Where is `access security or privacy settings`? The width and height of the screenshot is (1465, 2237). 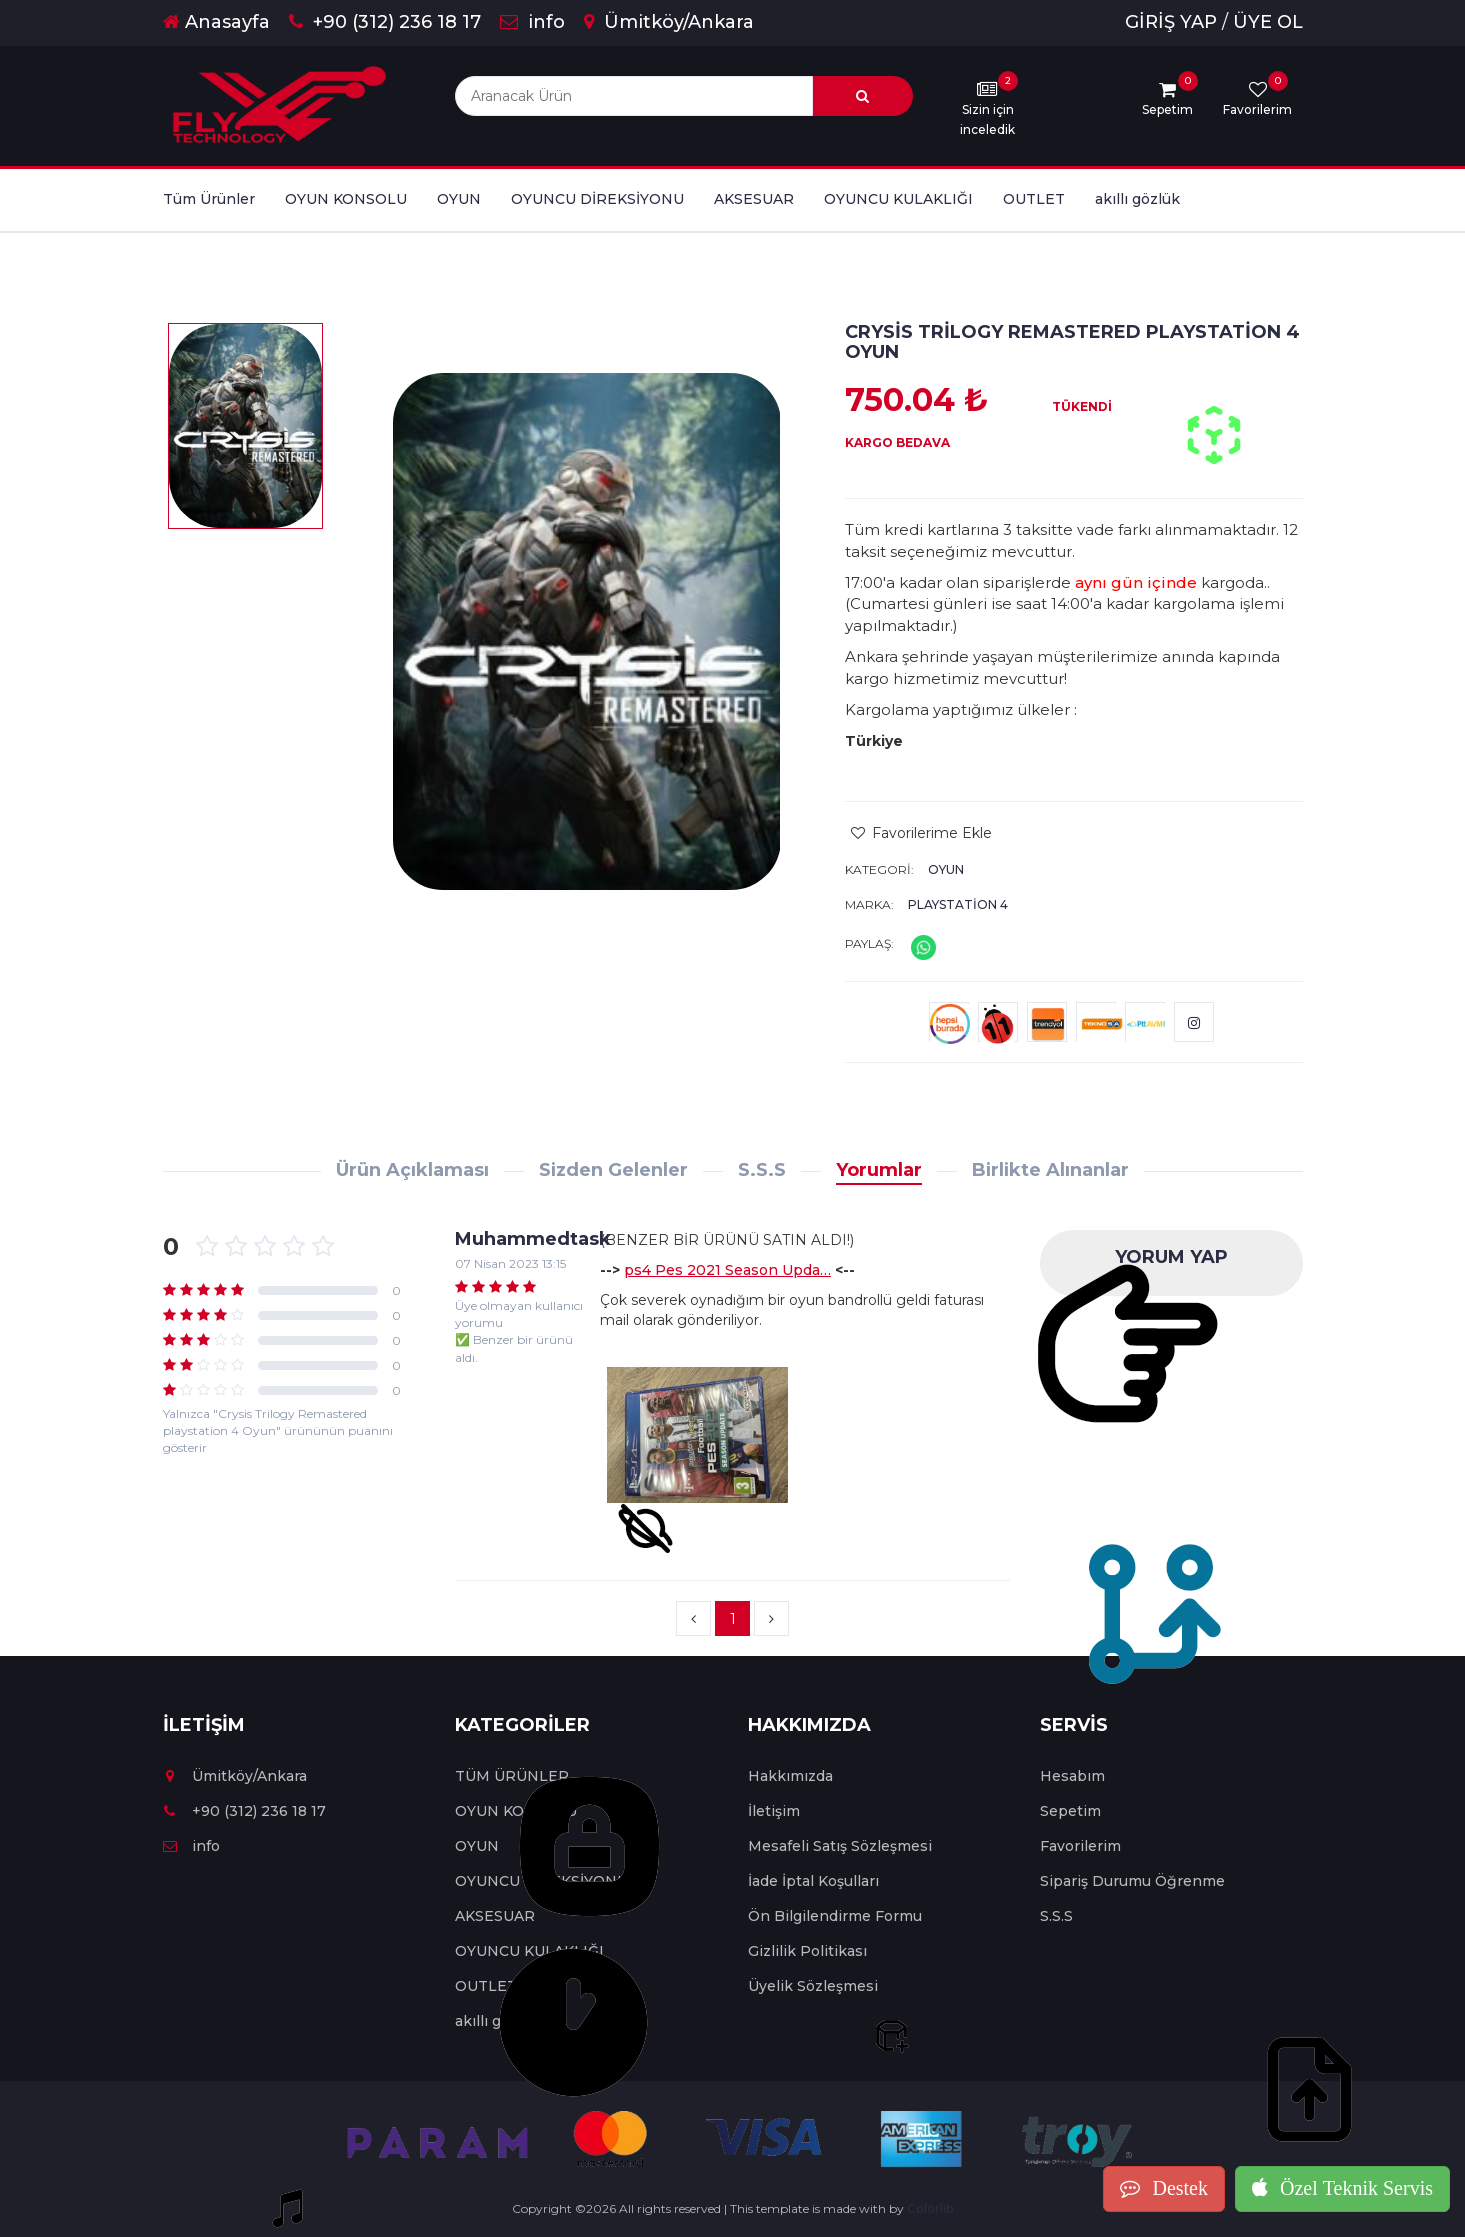 access security or privacy settings is located at coordinates (589, 1846).